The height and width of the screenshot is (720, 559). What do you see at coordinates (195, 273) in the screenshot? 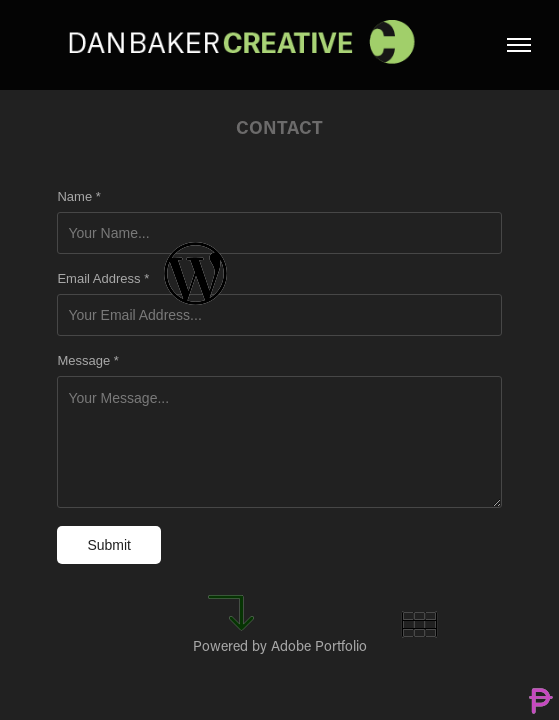
I see `wordpress logo` at bounding box center [195, 273].